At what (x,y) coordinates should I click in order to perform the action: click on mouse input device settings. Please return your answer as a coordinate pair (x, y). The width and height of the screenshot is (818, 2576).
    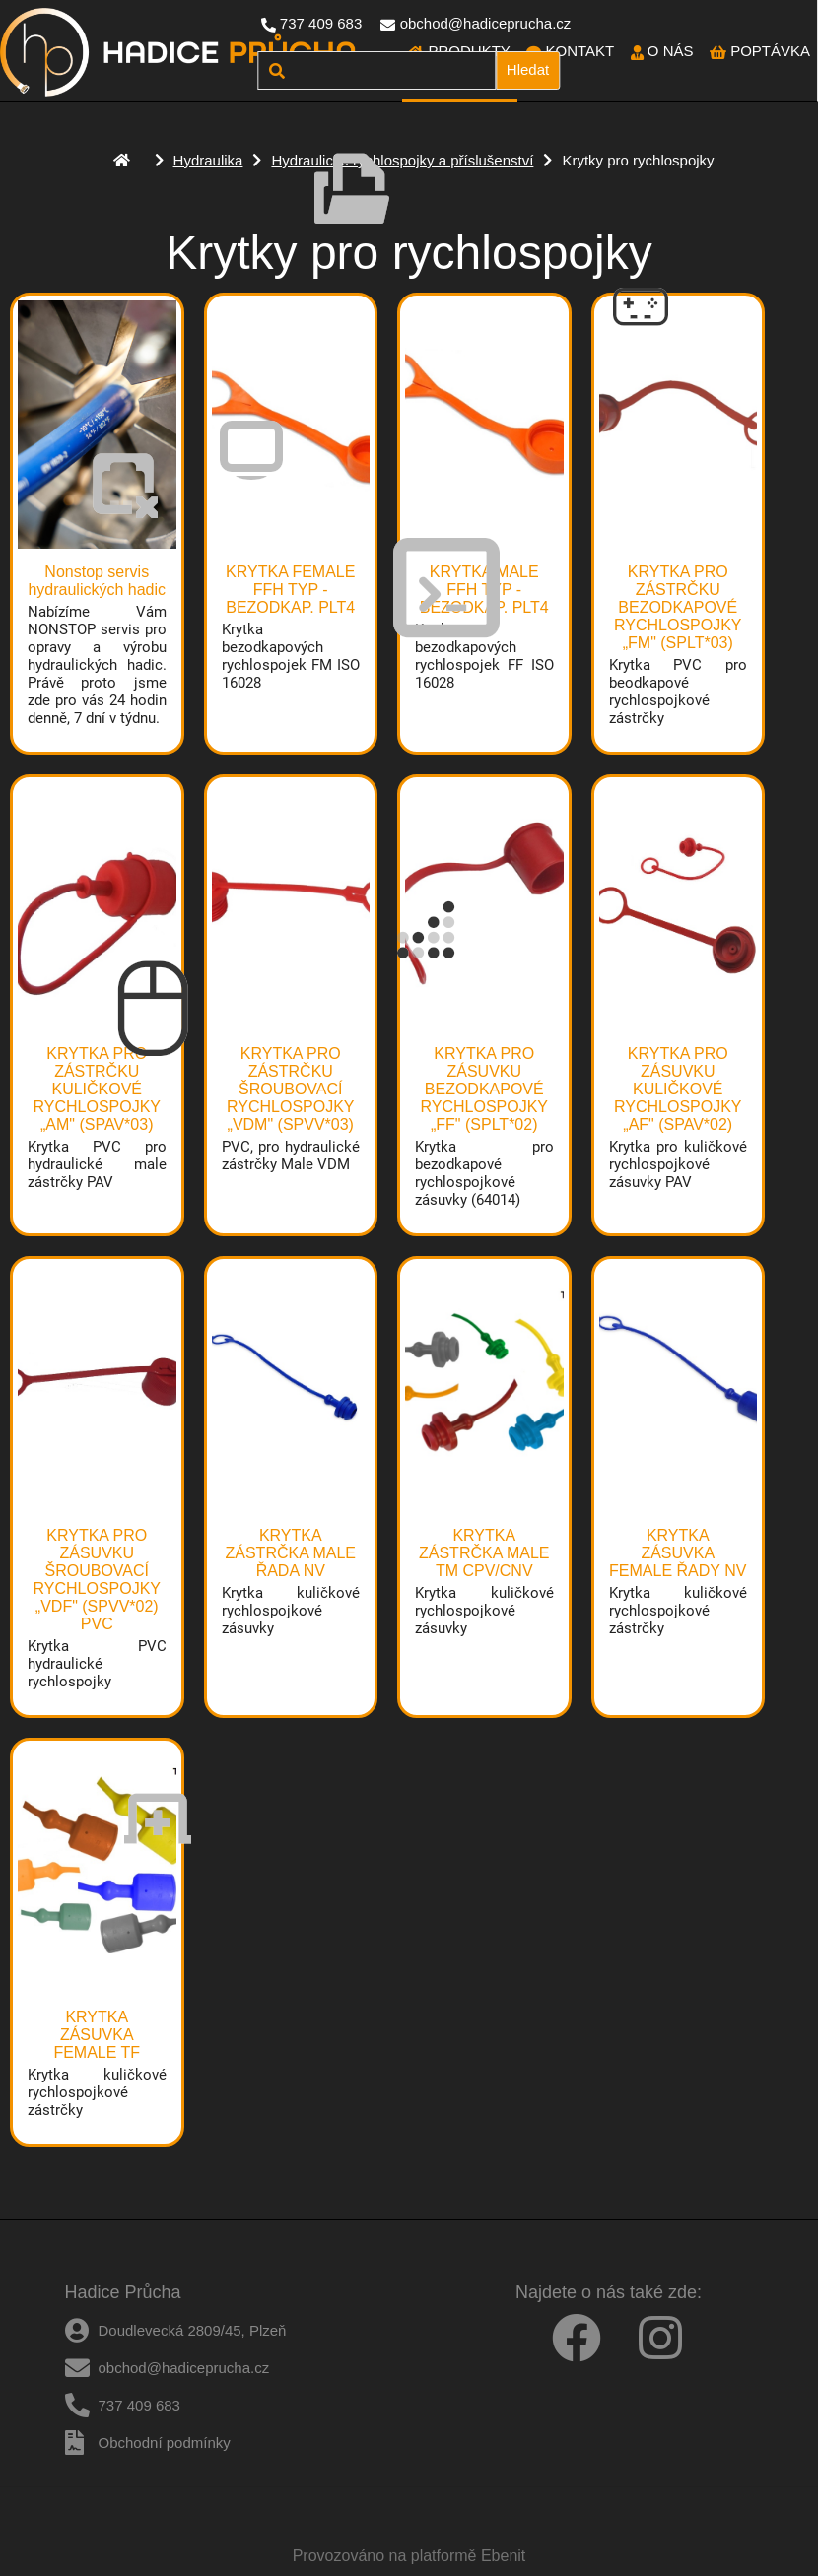
    Looking at the image, I should click on (156, 1005).